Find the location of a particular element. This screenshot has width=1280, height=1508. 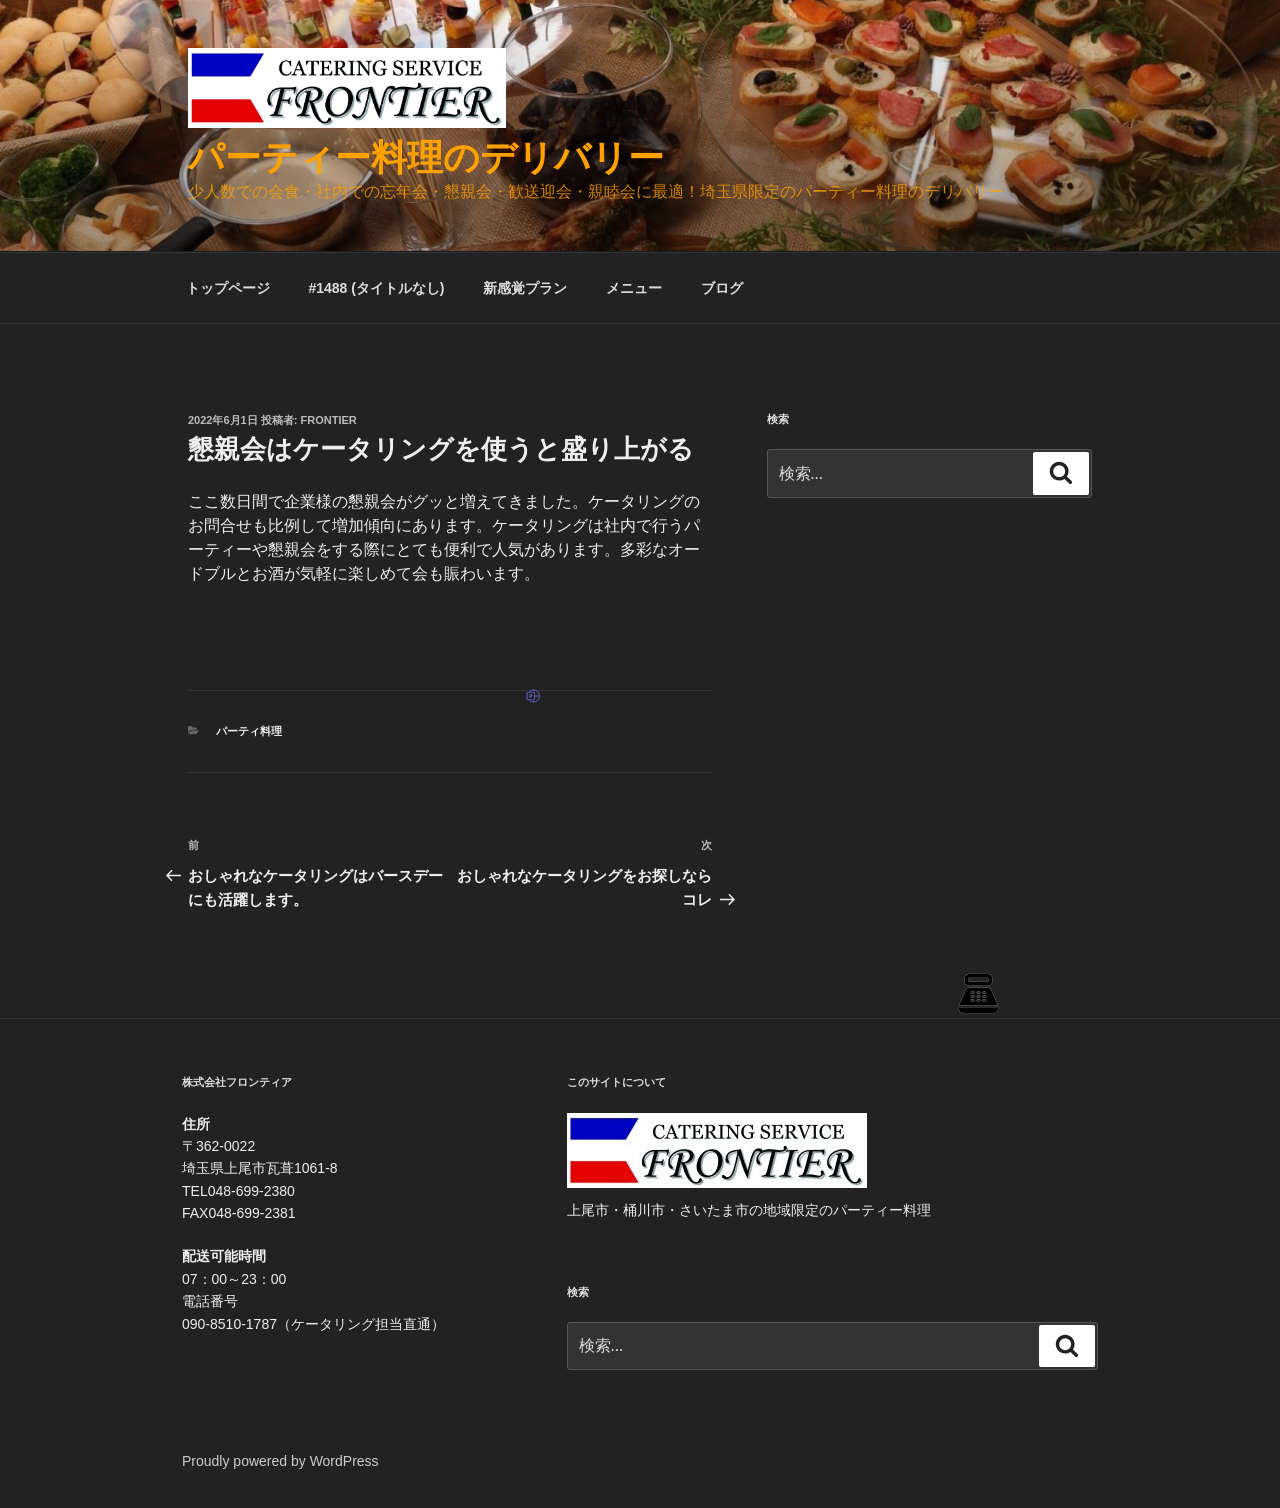

open Microsoft PowerPoint is located at coordinates (533, 696).